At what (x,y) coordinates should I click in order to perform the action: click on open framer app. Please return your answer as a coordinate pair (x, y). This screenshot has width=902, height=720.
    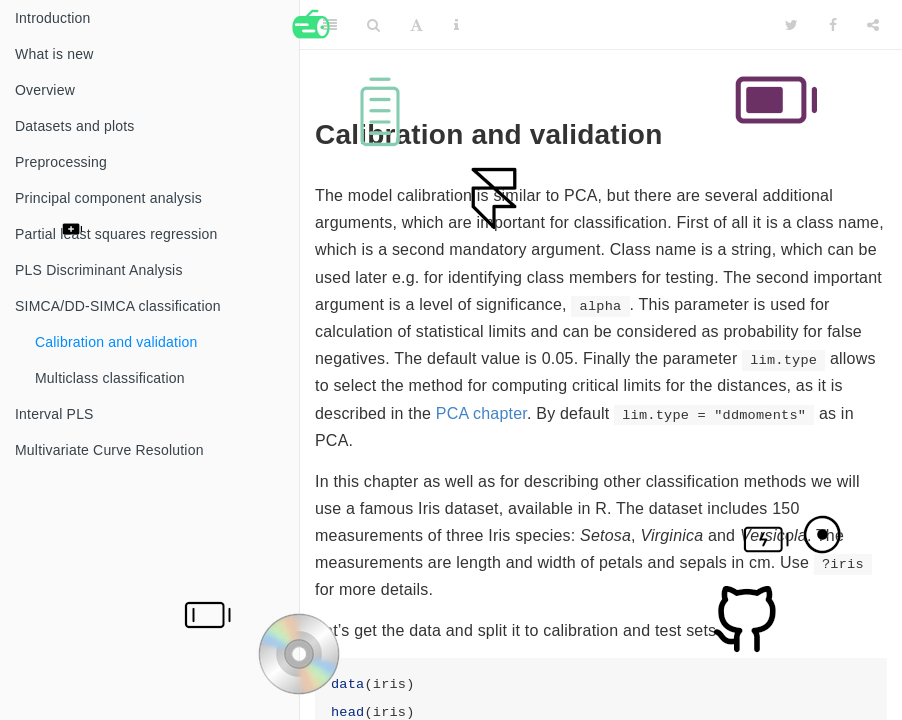
    Looking at the image, I should click on (494, 195).